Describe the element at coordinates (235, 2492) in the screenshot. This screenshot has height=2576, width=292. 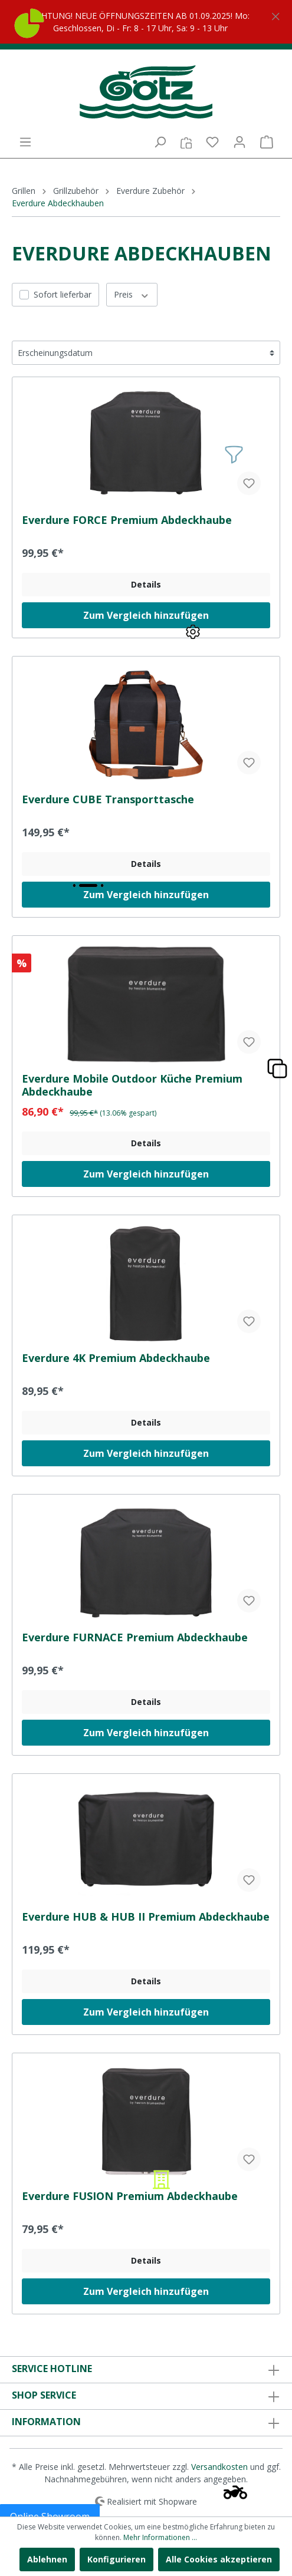
I see `select motorcycle as transportation mode` at that location.